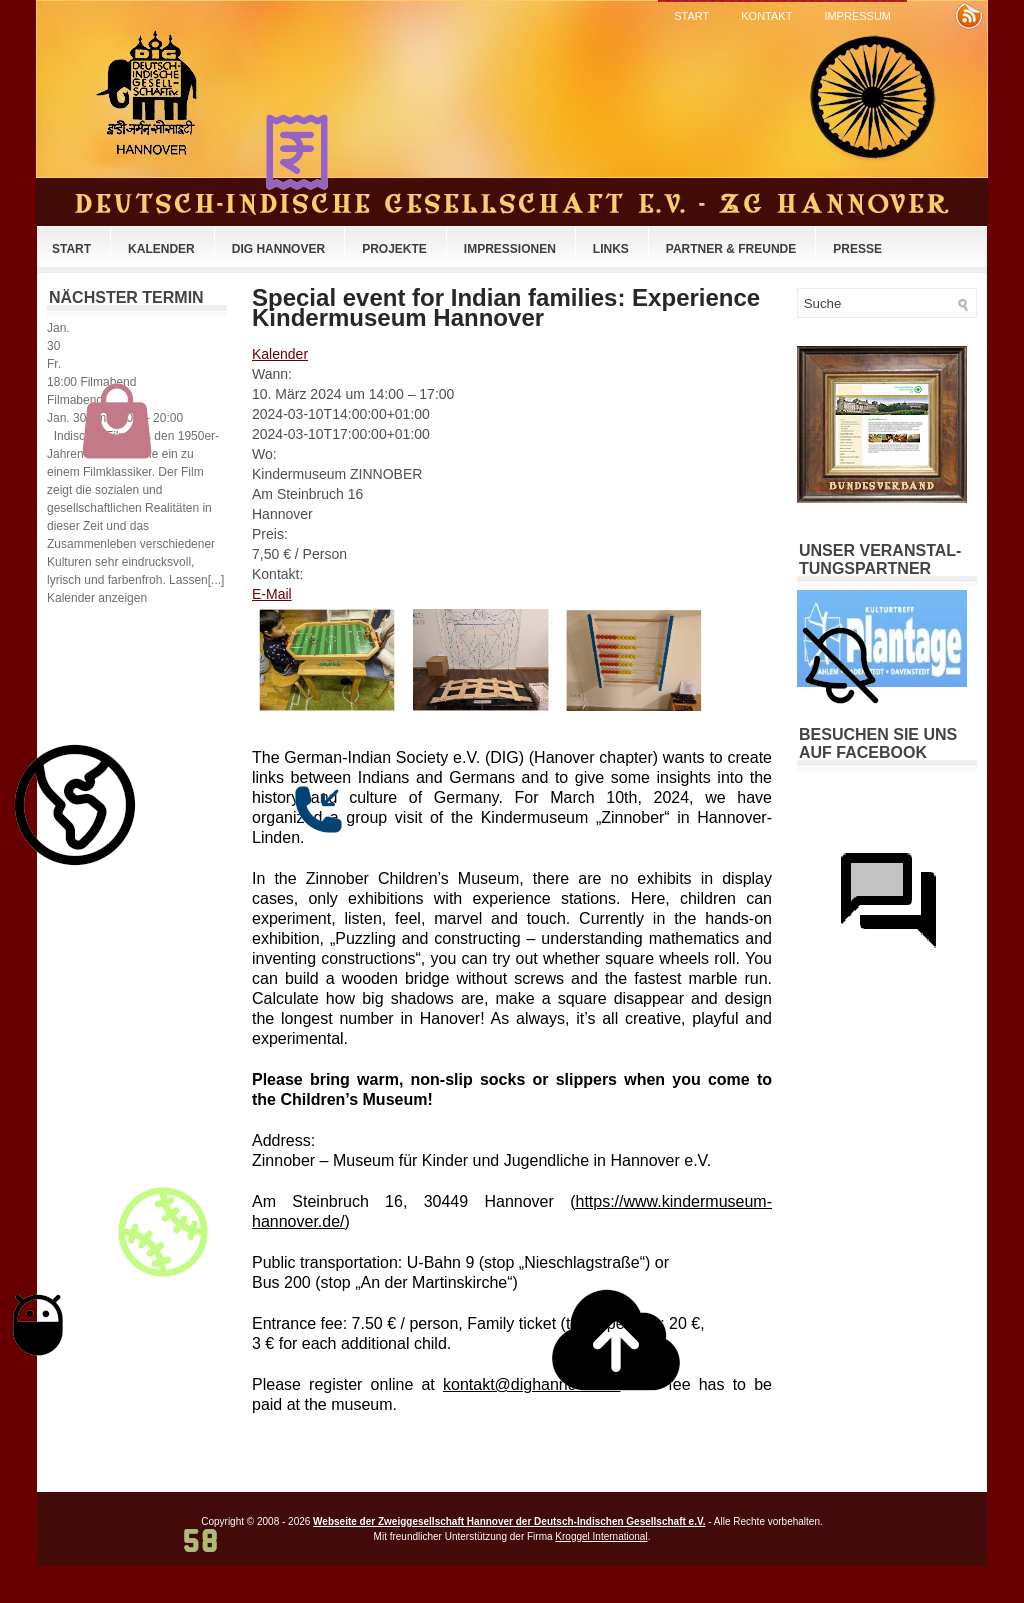  What do you see at coordinates (163, 1232) in the screenshot?
I see `view baseball scores or stats` at bounding box center [163, 1232].